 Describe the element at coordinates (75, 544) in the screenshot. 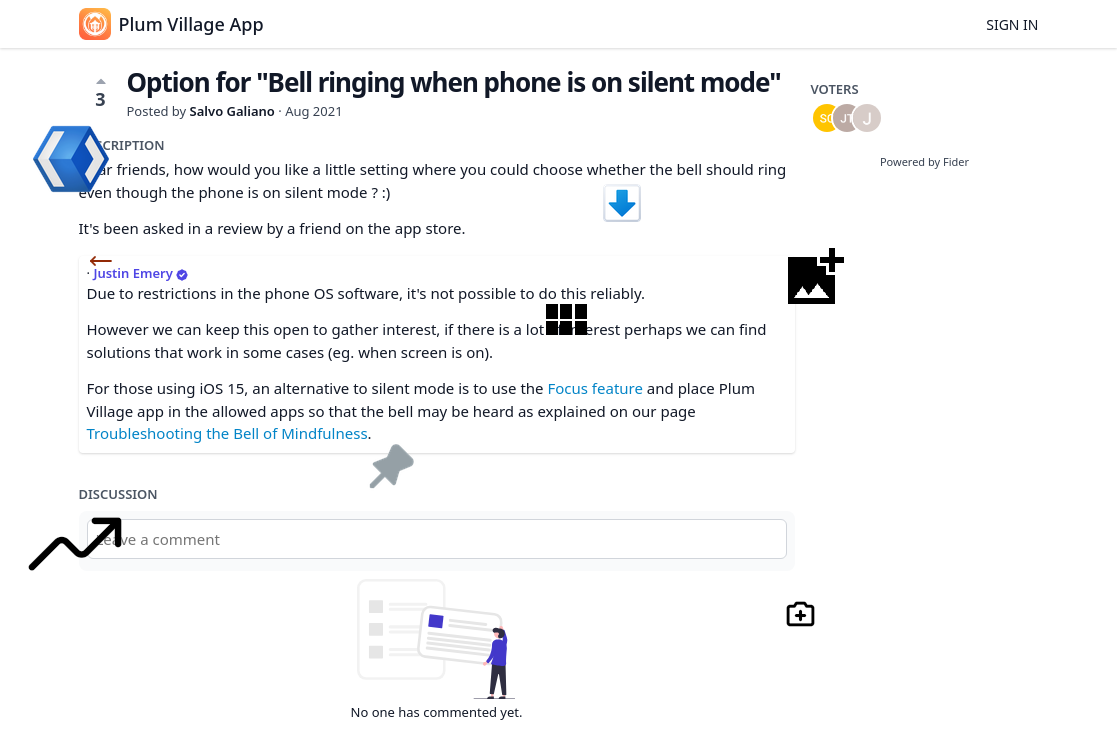

I see `view trending or popular content` at that location.